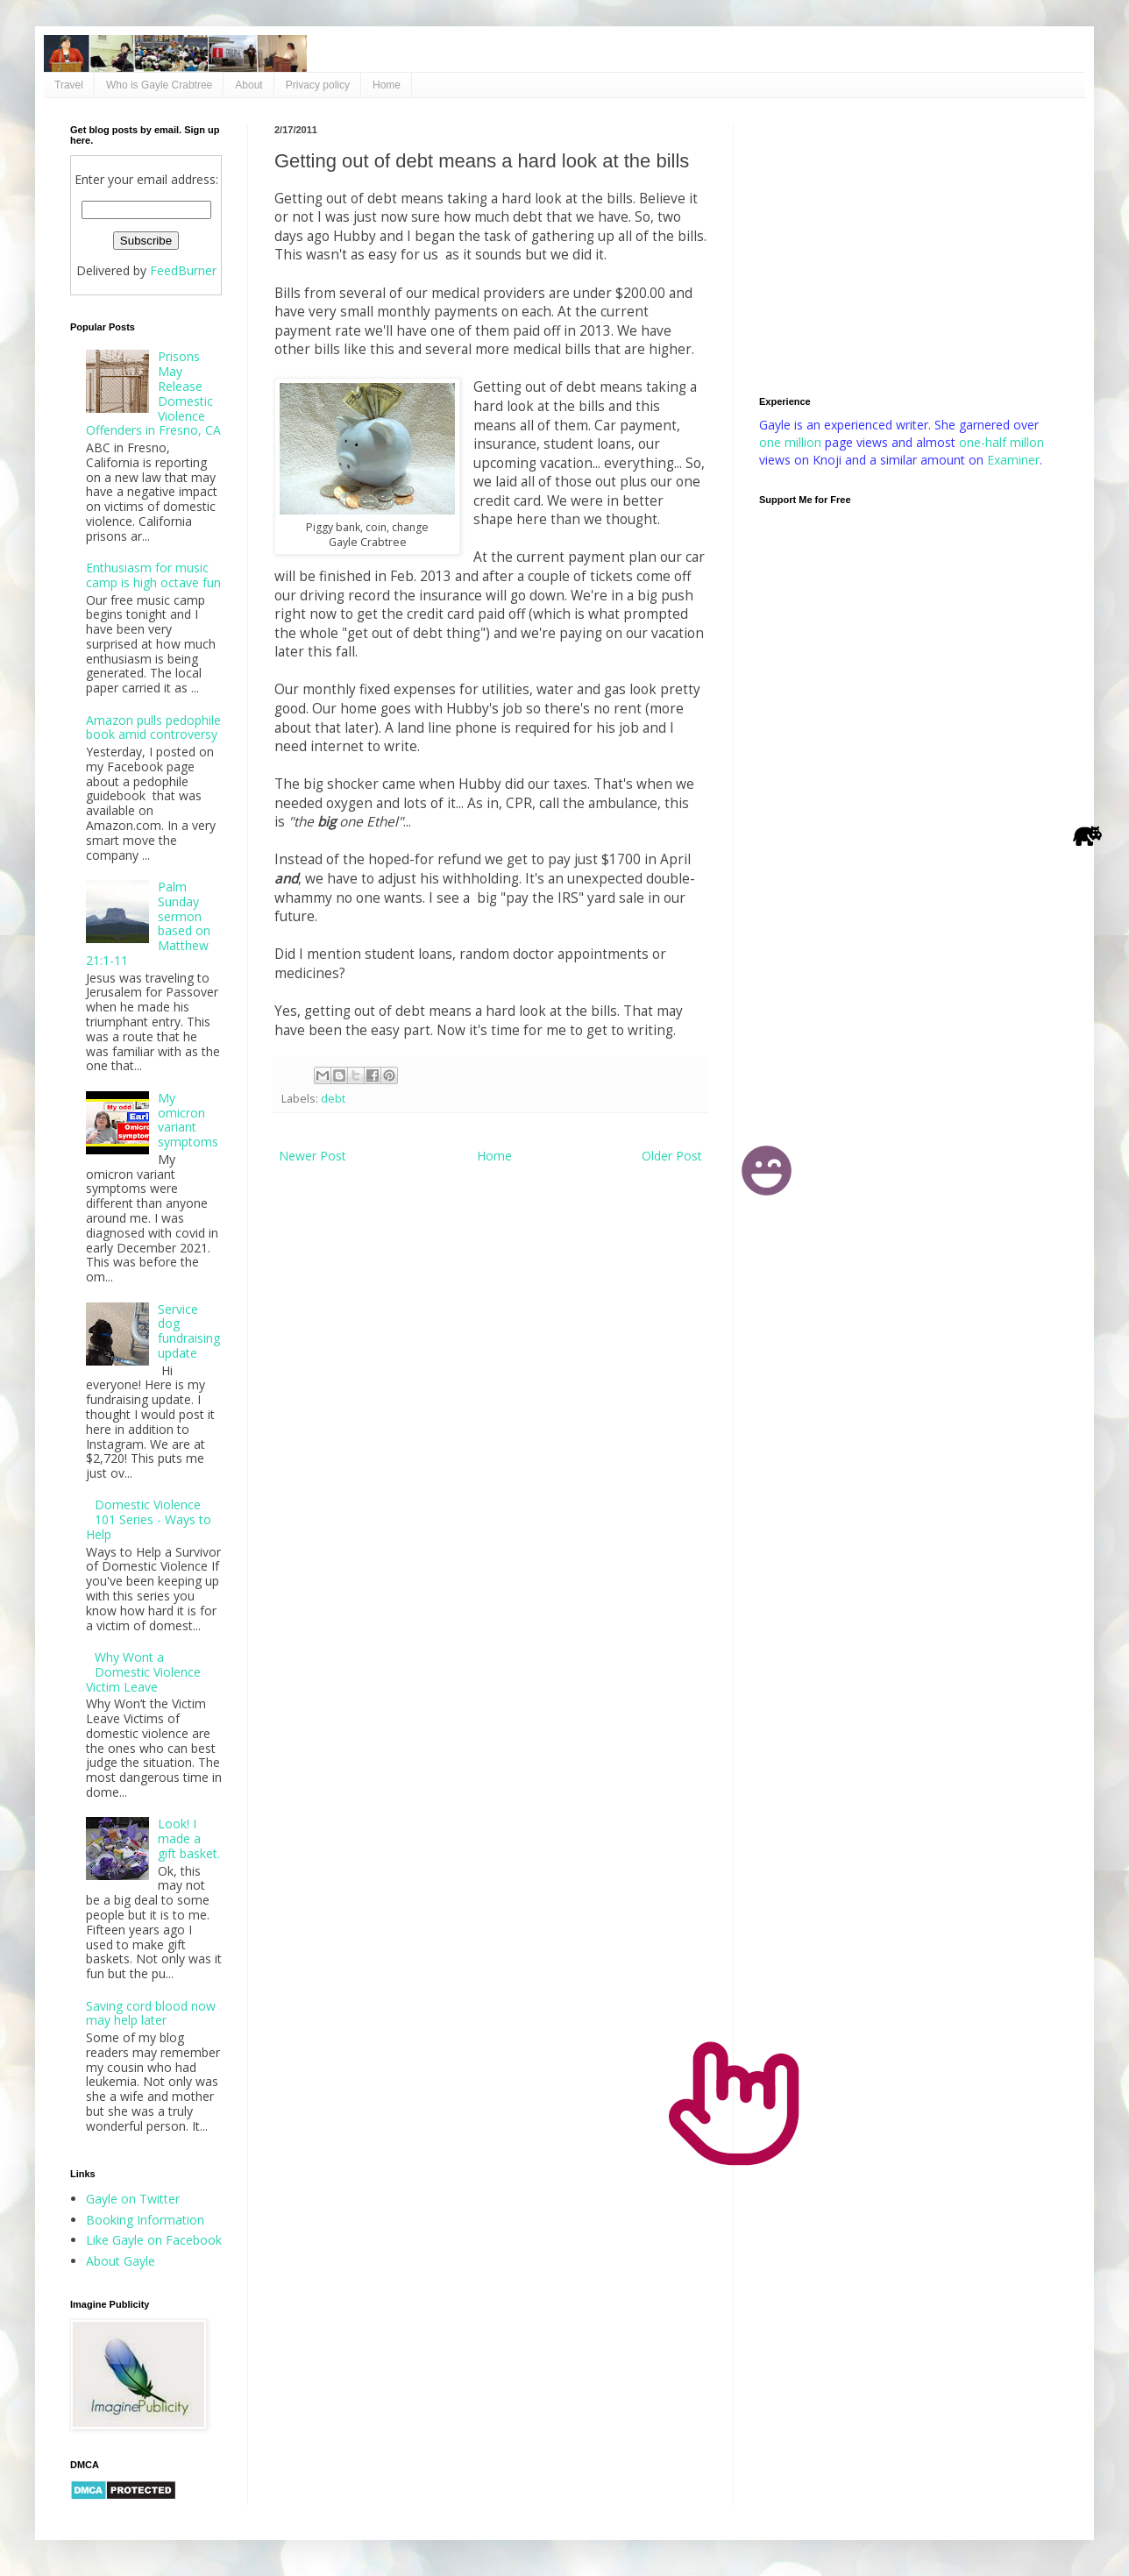 The image size is (1129, 2576). What do you see at coordinates (1087, 835) in the screenshot?
I see `hippo animal icon` at bounding box center [1087, 835].